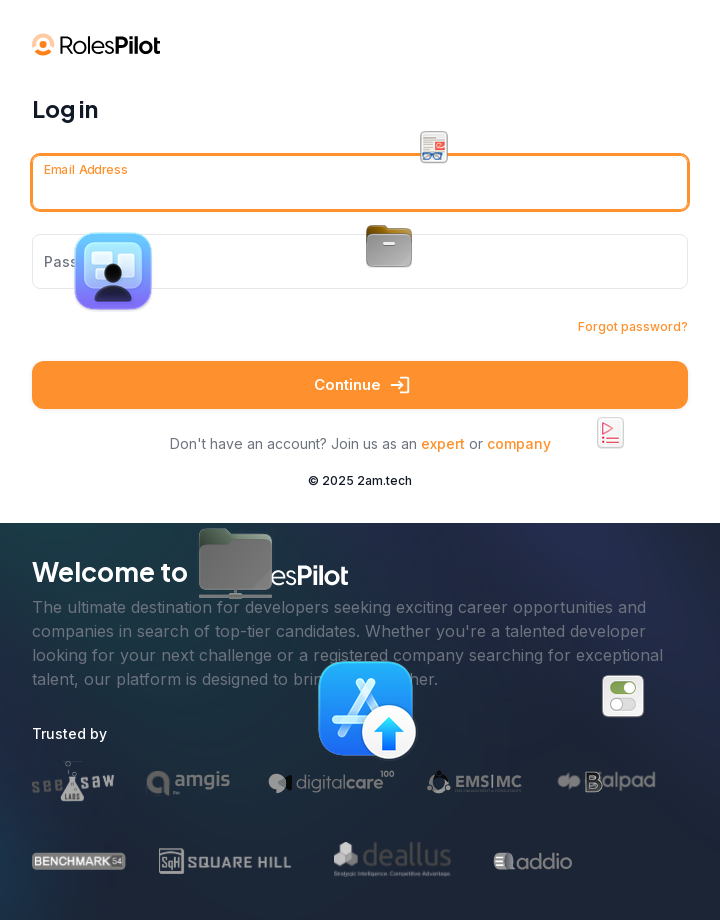 Image resolution: width=720 pixels, height=920 pixels. What do you see at coordinates (623, 696) in the screenshot?
I see `open unity tweak tool settings` at bounding box center [623, 696].